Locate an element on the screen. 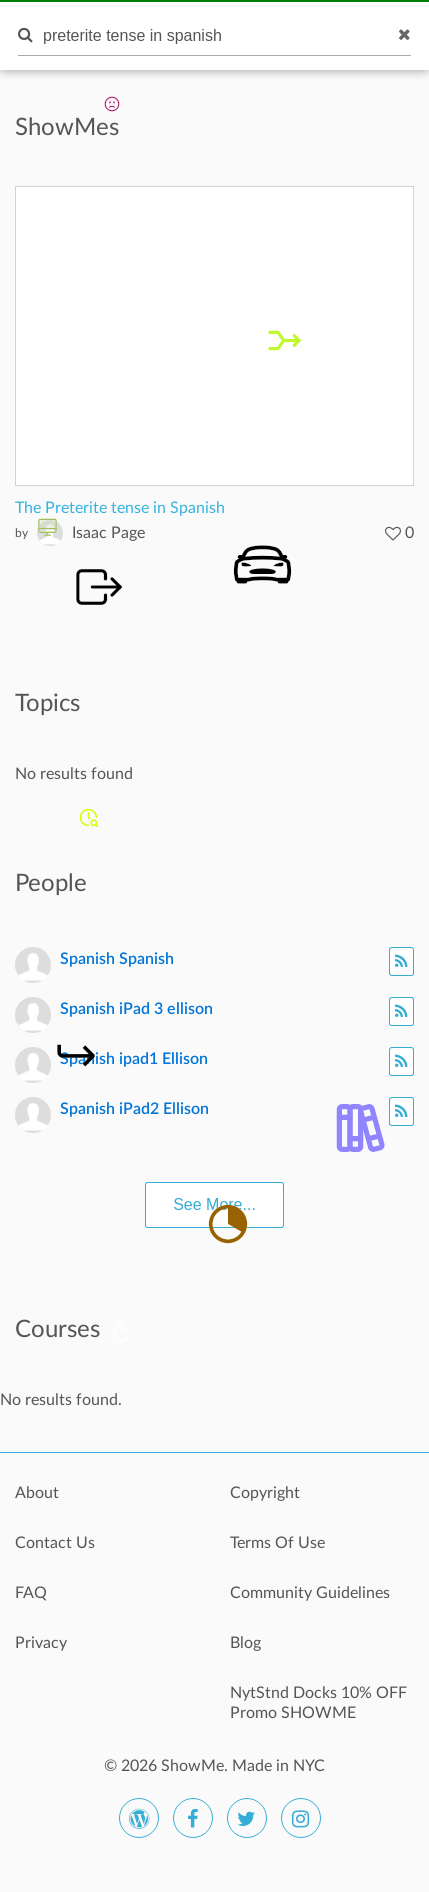  indicate negative feedback or dissatisfaction is located at coordinates (112, 104).